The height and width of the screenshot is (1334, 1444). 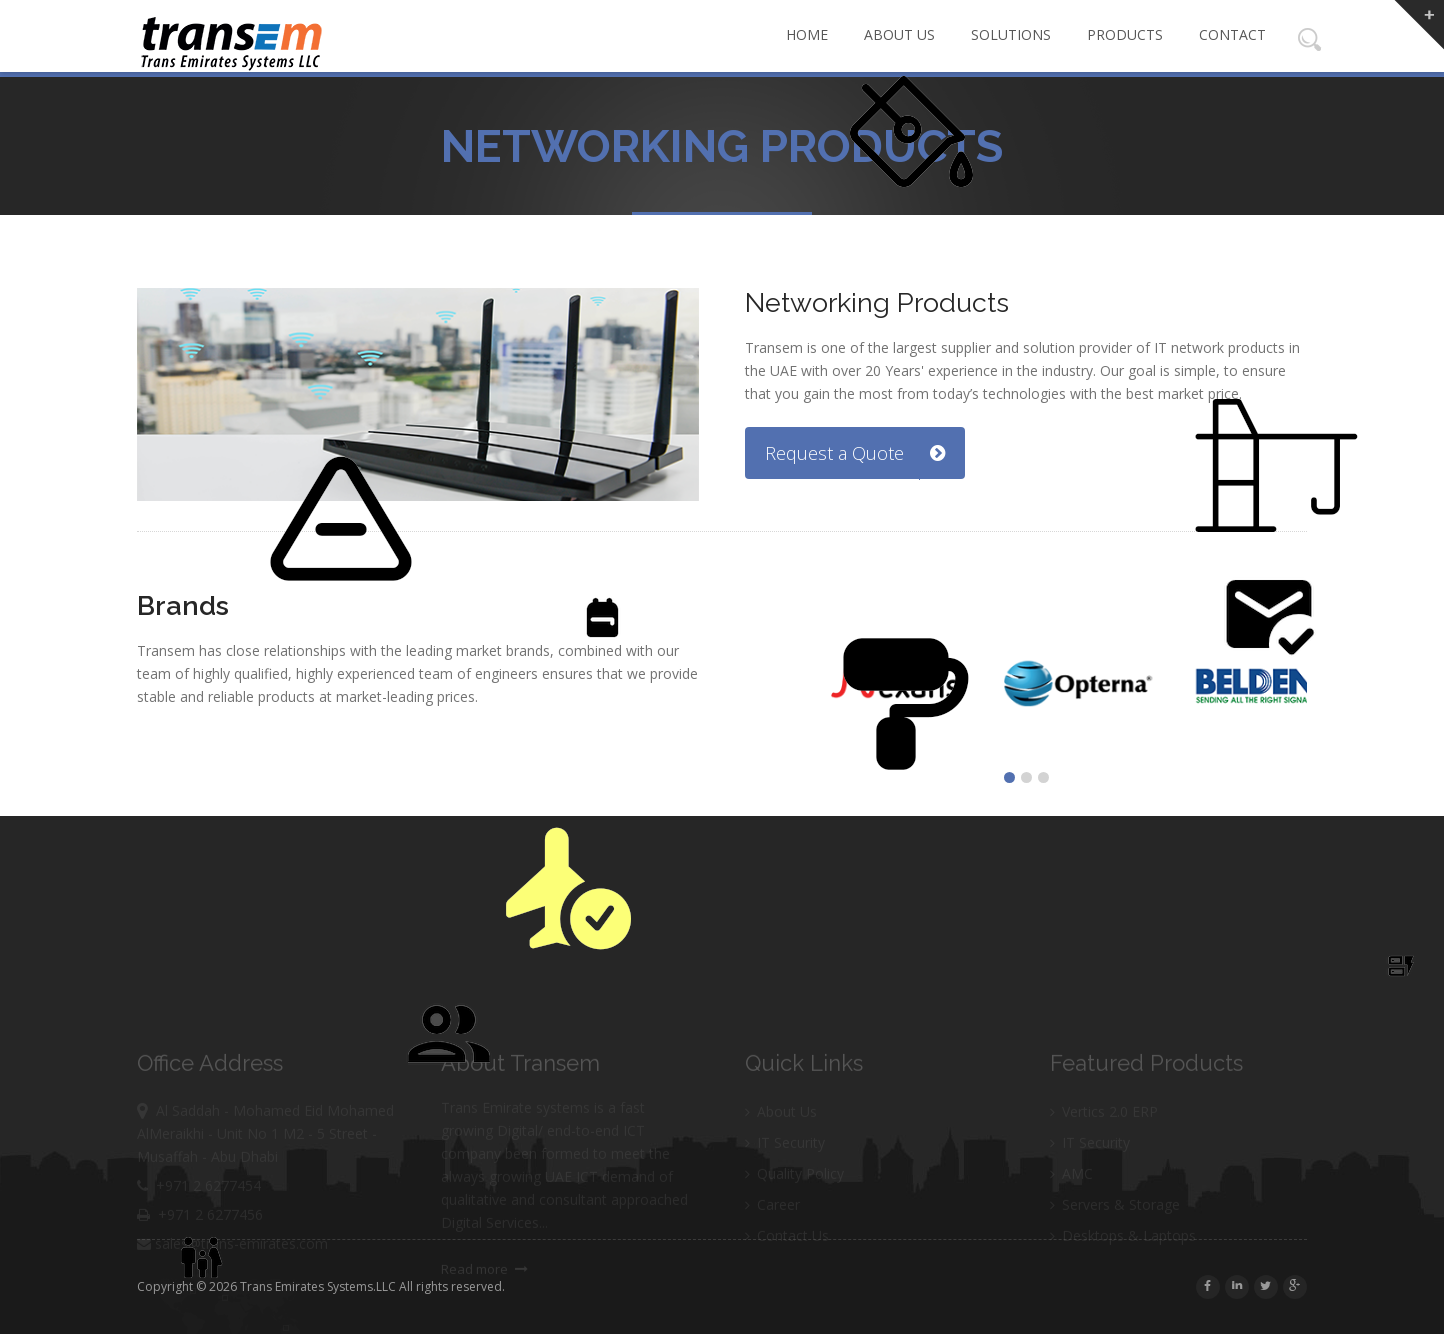 What do you see at coordinates (201, 1257) in the screenshot?
I see `indicates family restroom availability` at bounding box center [201, 1257].